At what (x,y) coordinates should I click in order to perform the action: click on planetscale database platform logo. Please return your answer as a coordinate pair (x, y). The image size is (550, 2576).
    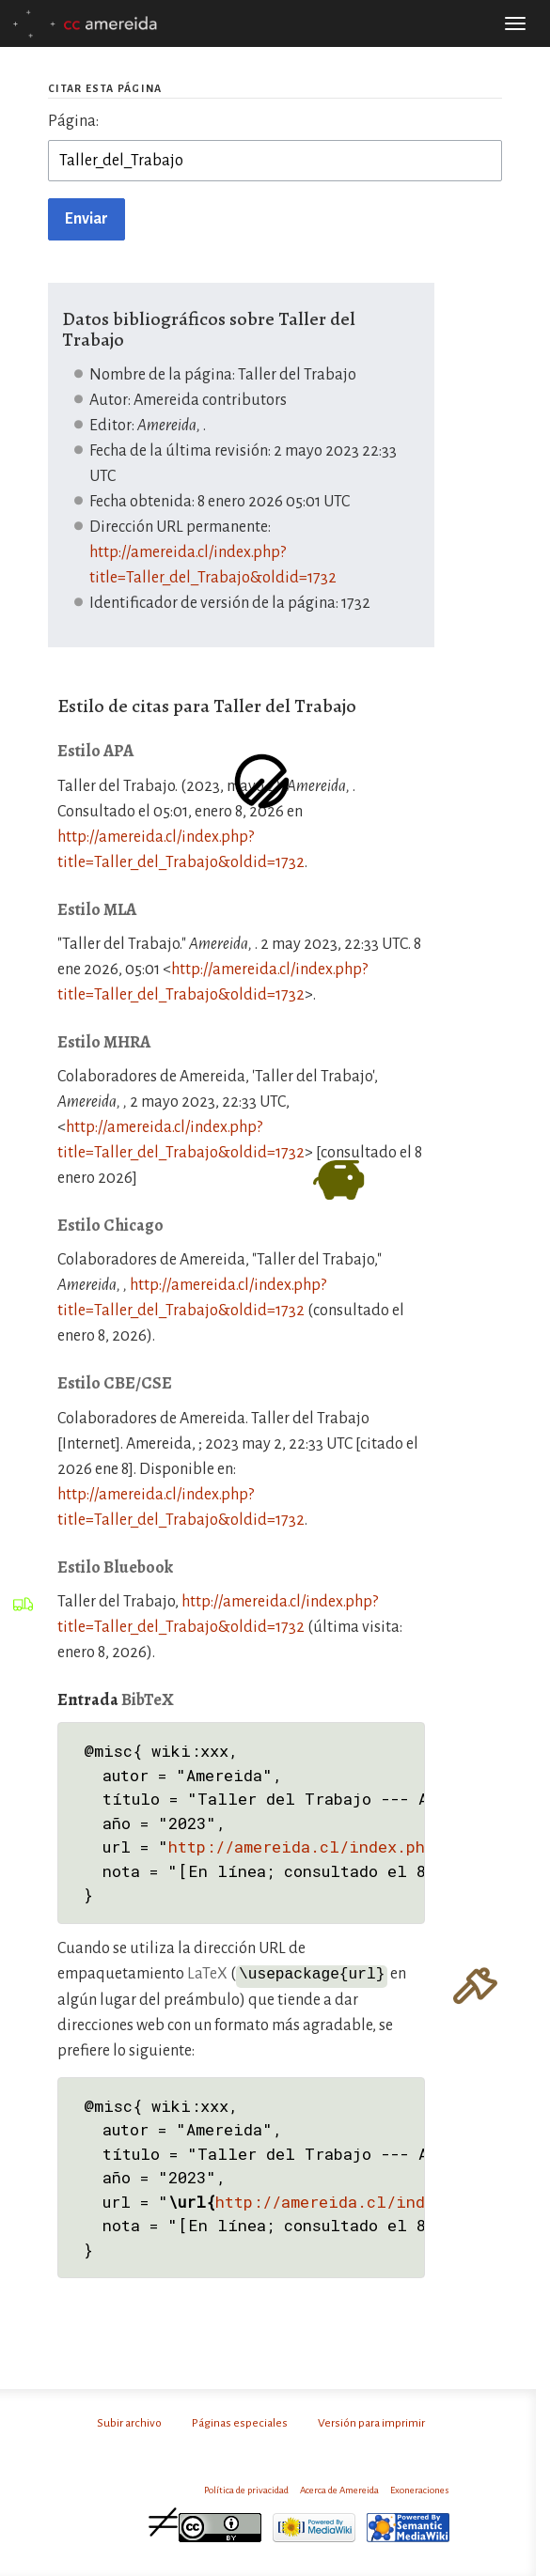
    Looking at the image, I should click on (261, 781).